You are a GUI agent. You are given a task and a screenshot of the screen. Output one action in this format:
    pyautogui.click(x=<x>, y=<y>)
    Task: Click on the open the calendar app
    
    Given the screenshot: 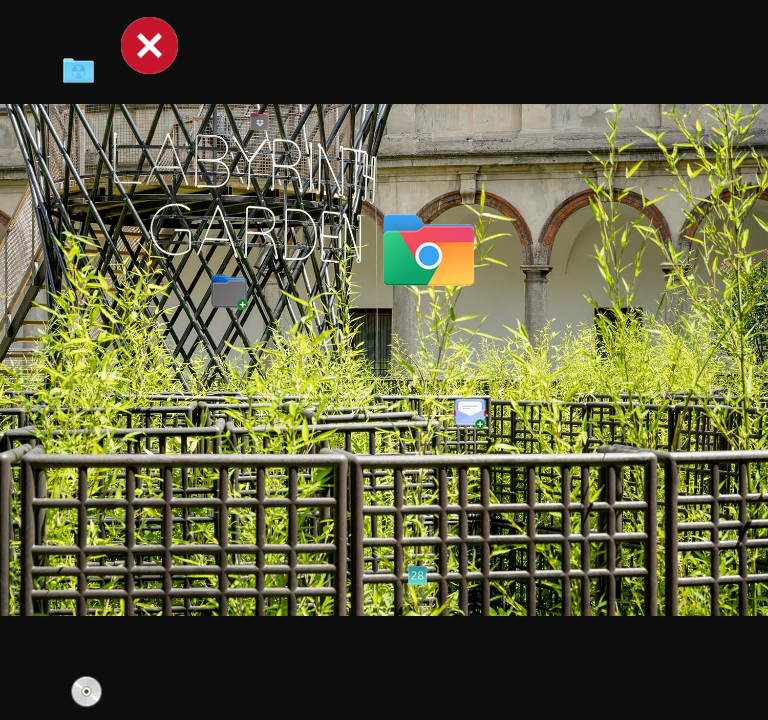 What is the action you would take?
    pyautogui.click(x=417, y=575)
    